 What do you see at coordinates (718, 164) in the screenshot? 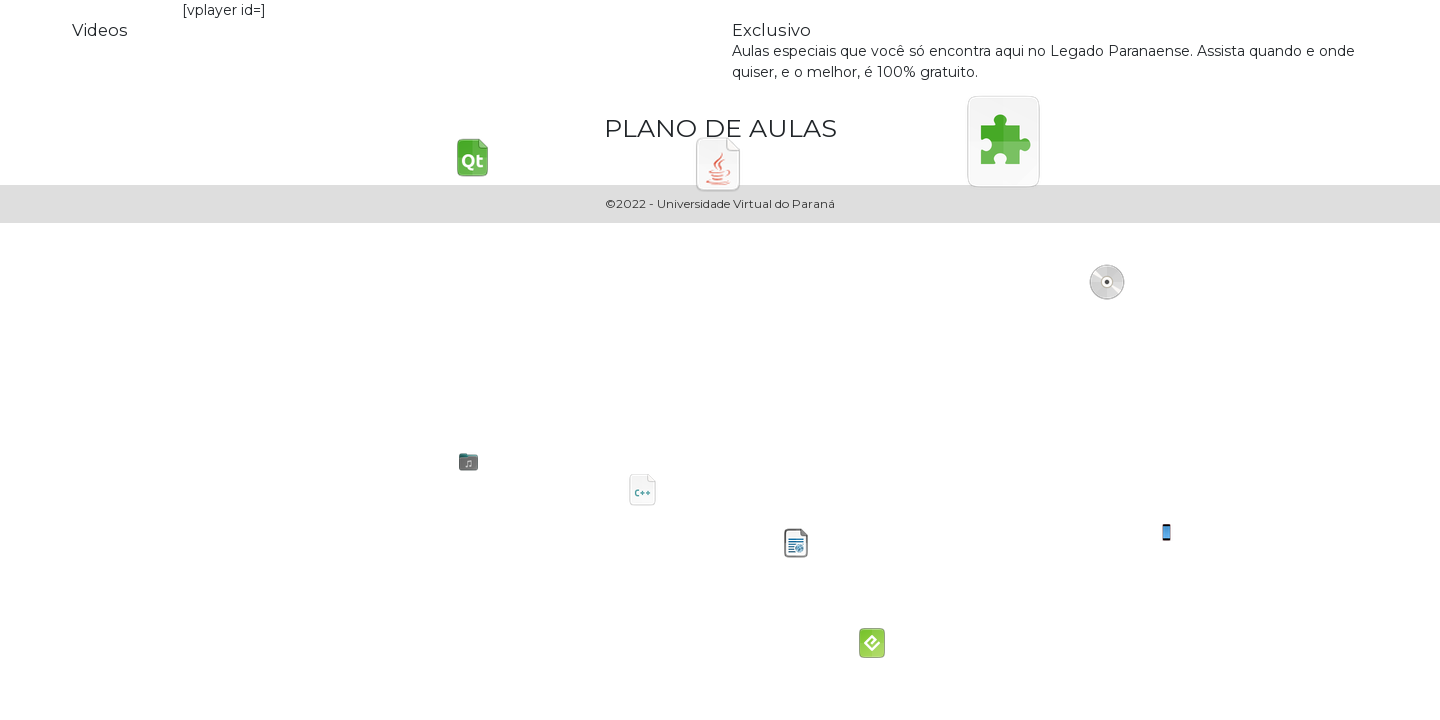
I see `a java source code file` at bounding box center [718, 164].